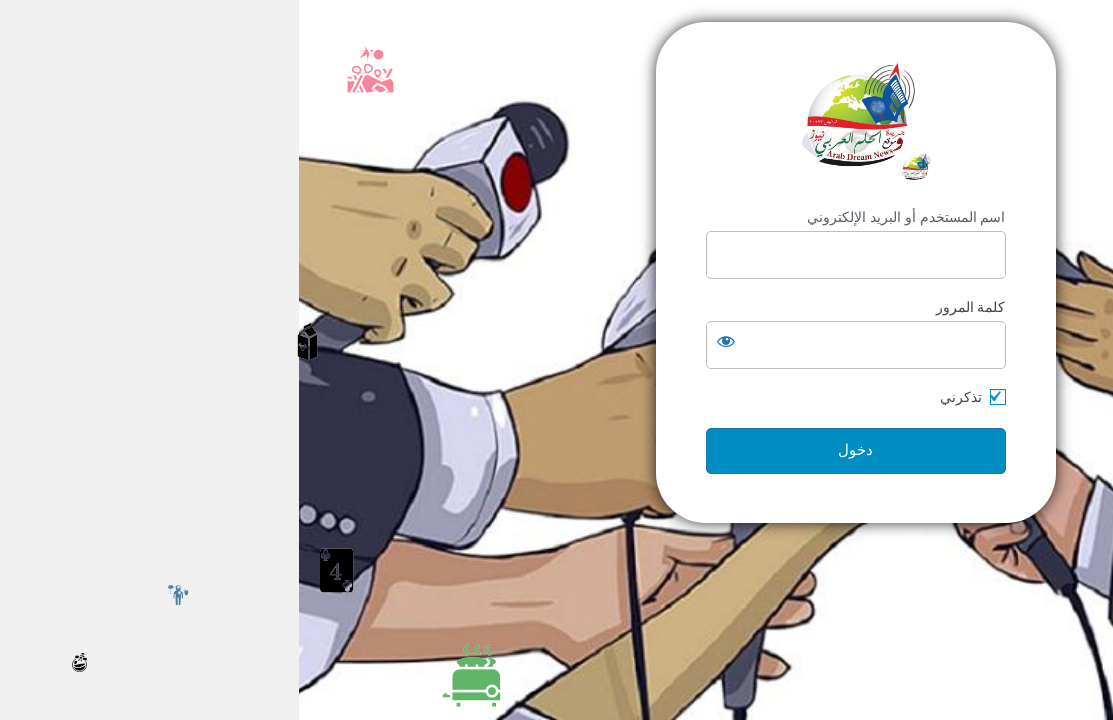 The width and height of the screenshot is (1113, 720). What do you see at coordinates (307, 341) in the screenshot?
I see `milk or dairy product item in a game inventory` at bounding box center [307, 341].